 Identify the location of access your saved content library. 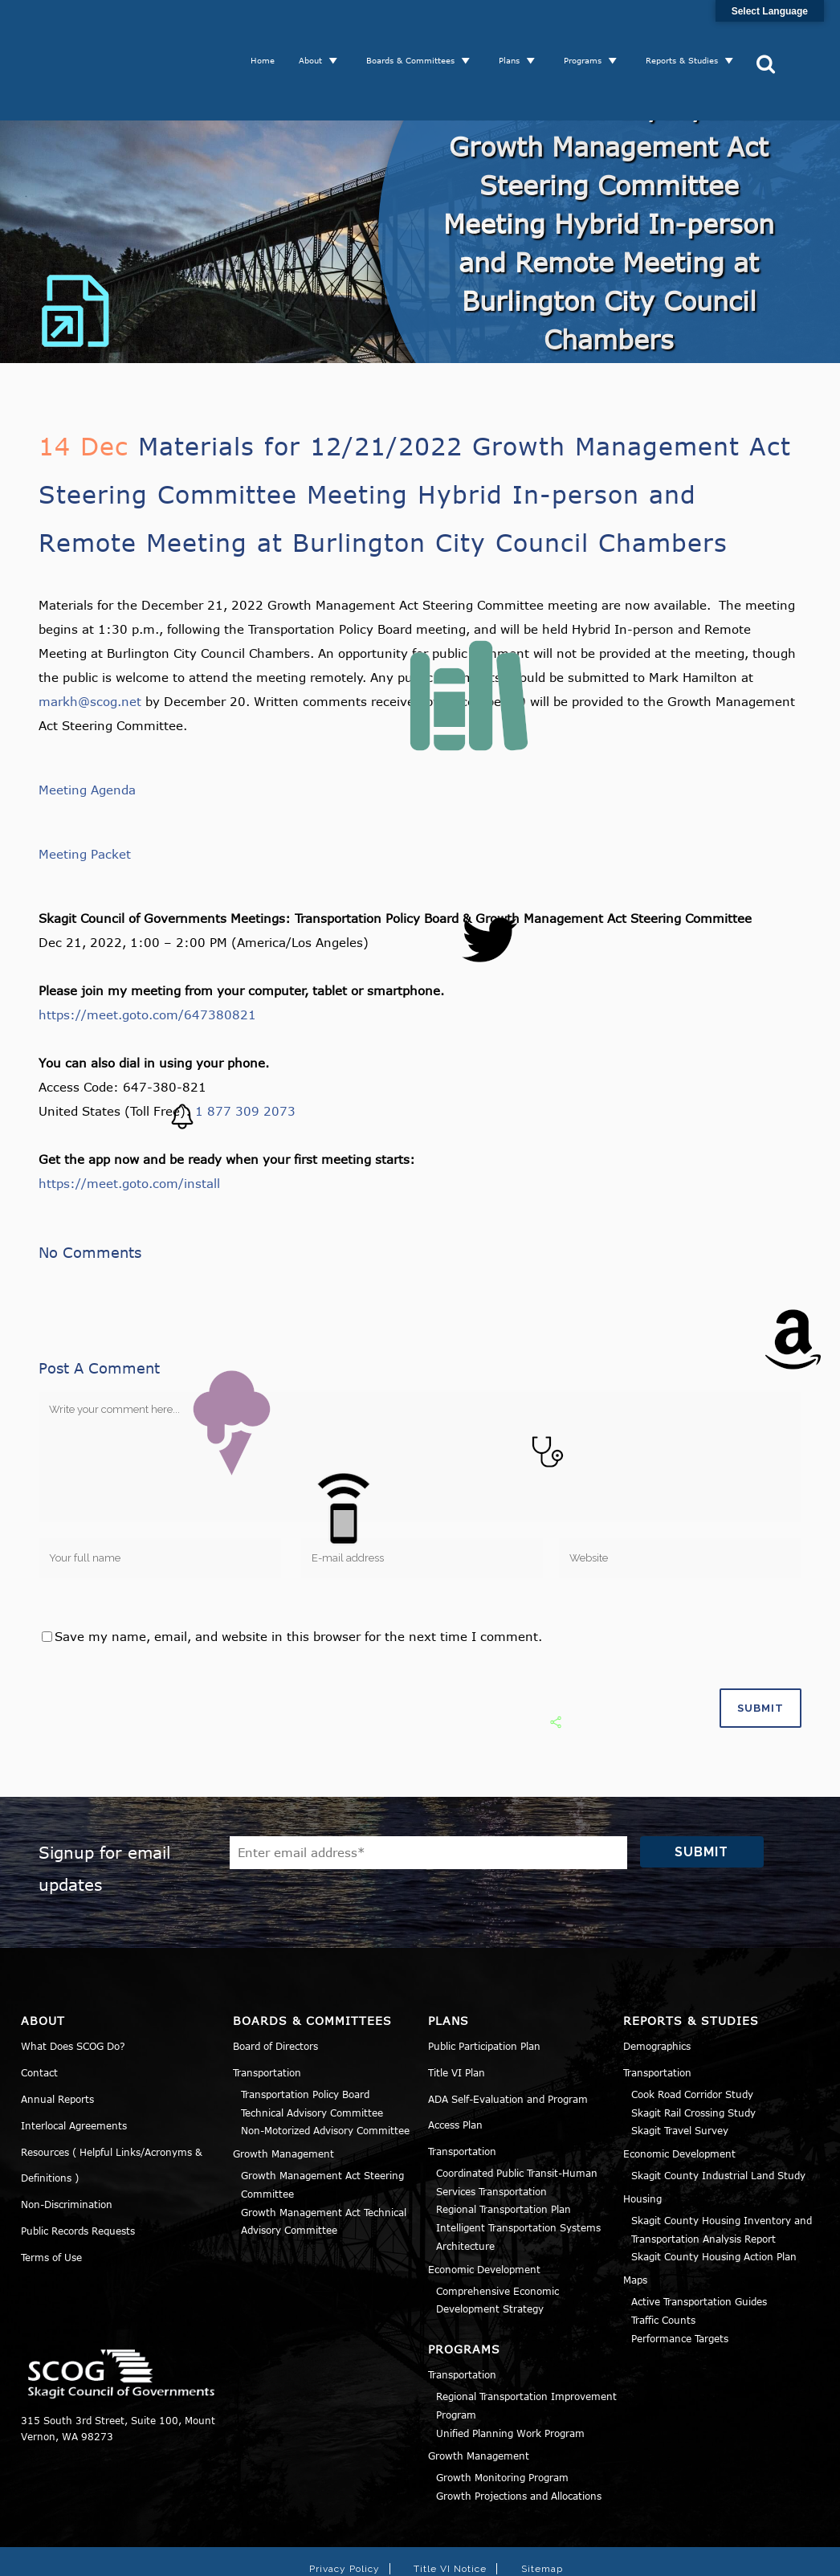
(469, 696).